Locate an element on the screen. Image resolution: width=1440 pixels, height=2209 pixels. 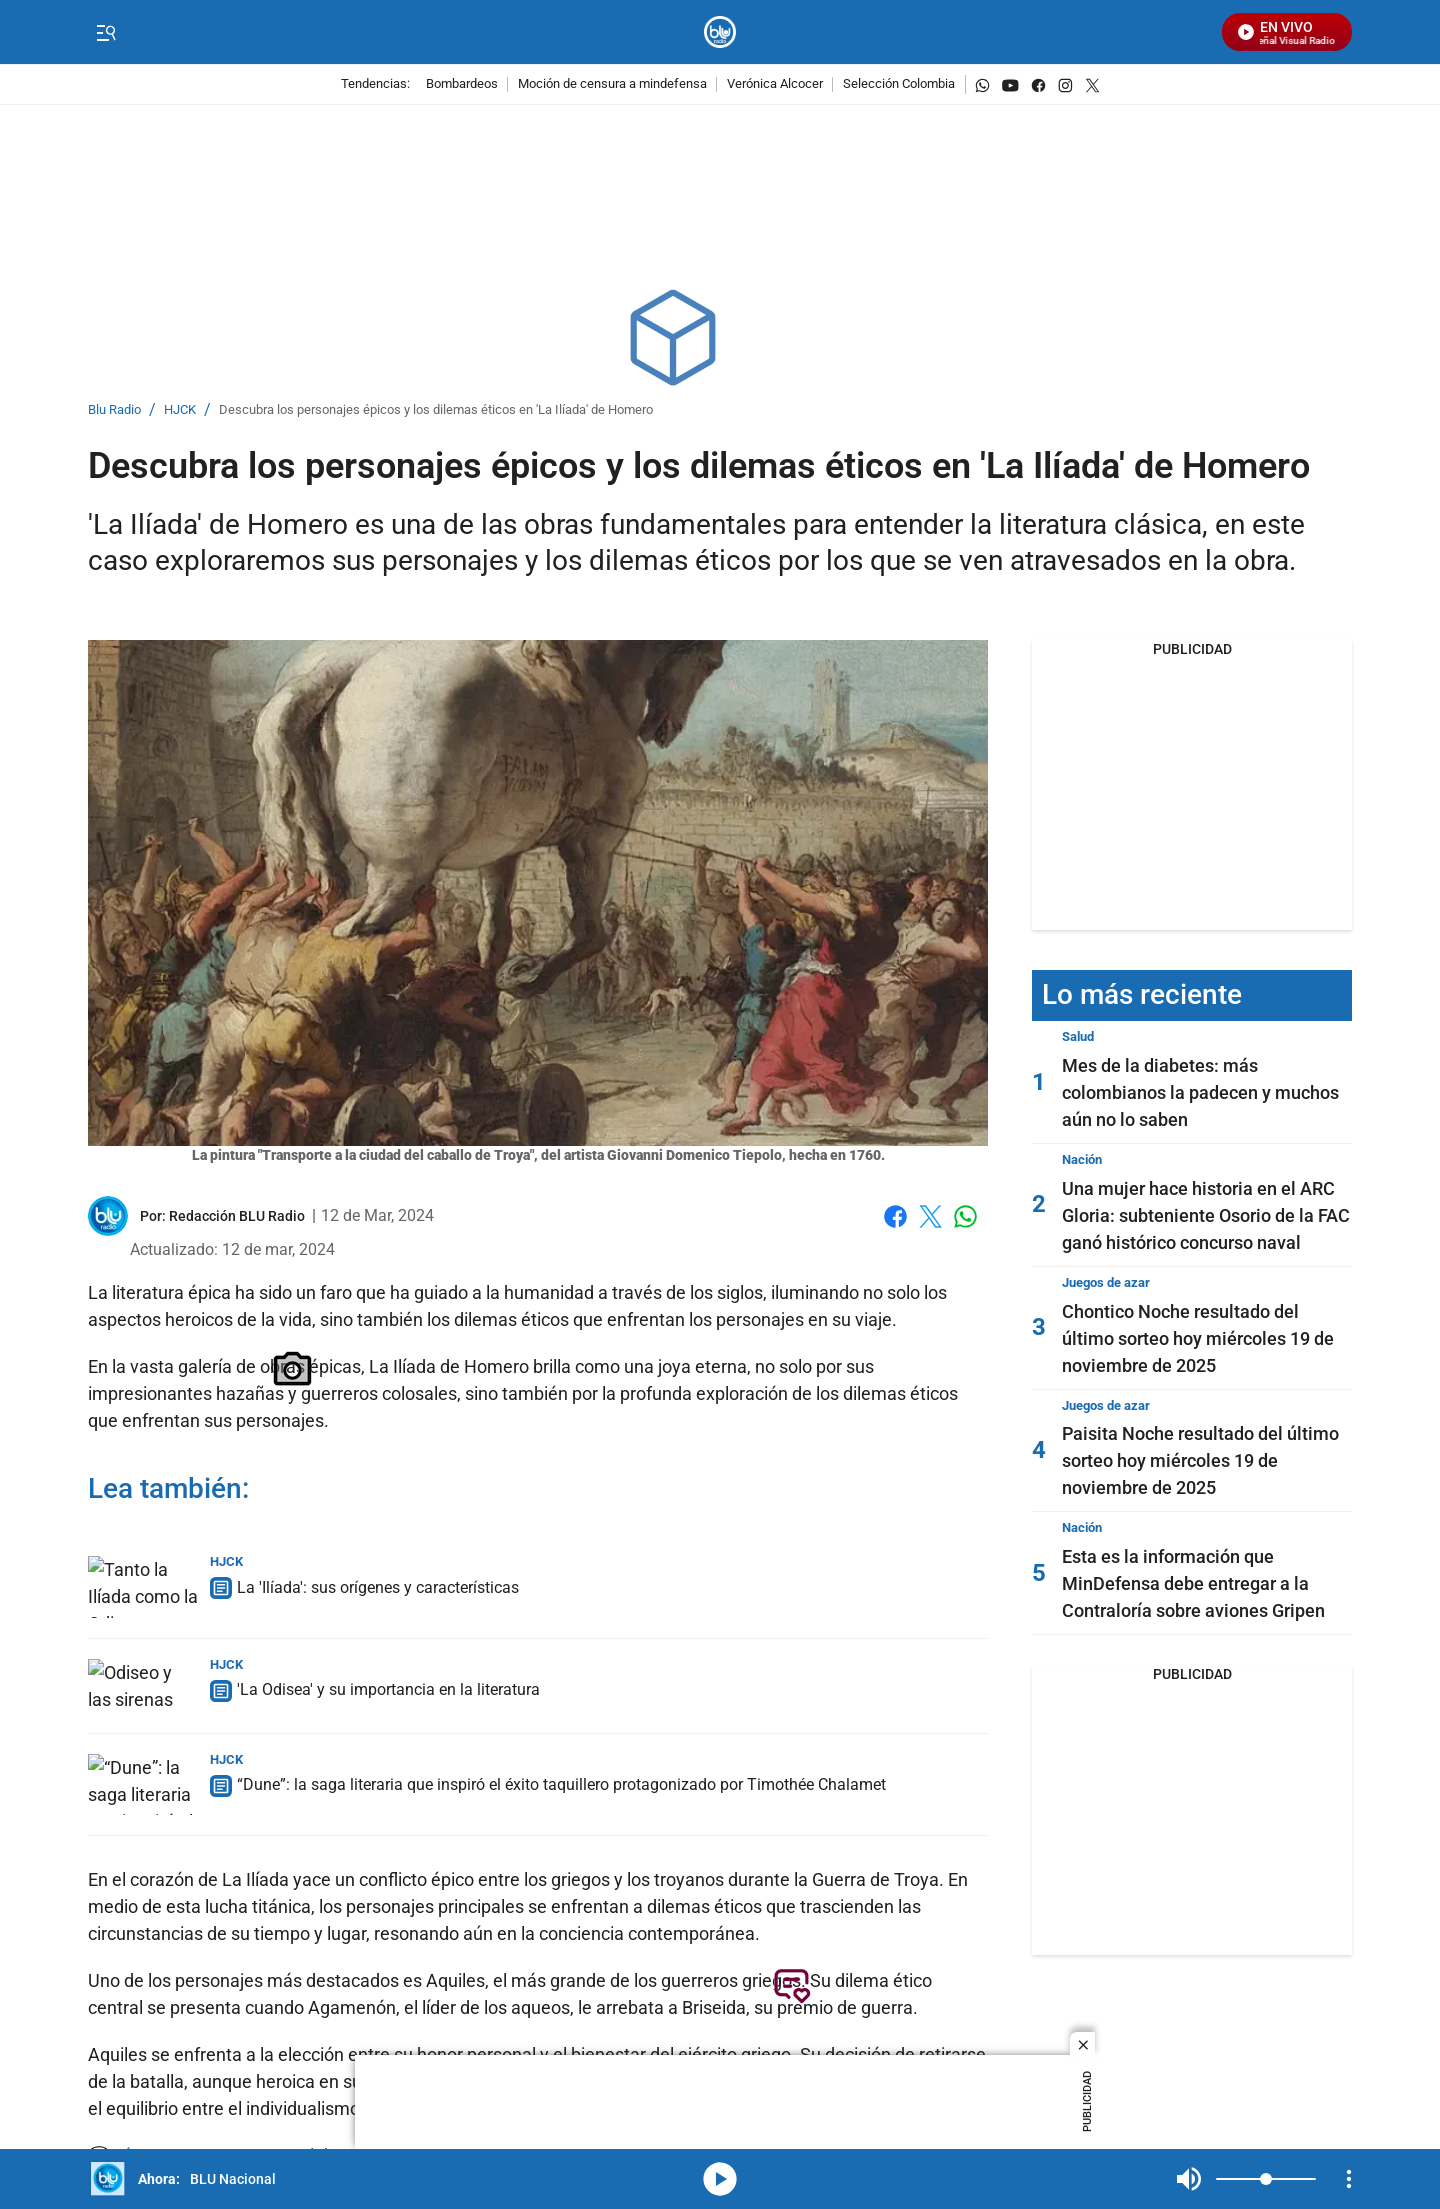
view liked or favorited messages is located at coordinates (791, 1984).